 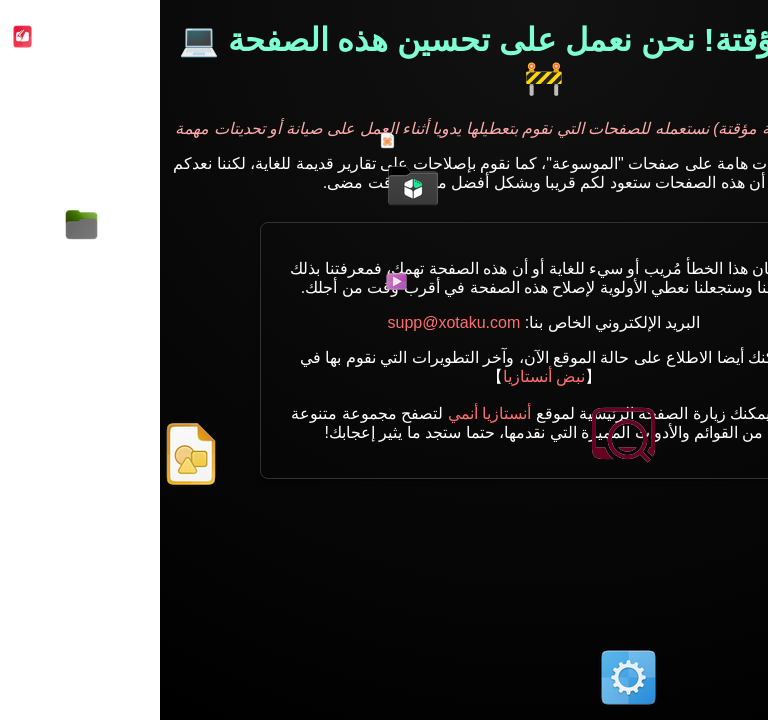 I want to click on open the GNOME Videos (Totem) media player, so click(x=396, y=281).